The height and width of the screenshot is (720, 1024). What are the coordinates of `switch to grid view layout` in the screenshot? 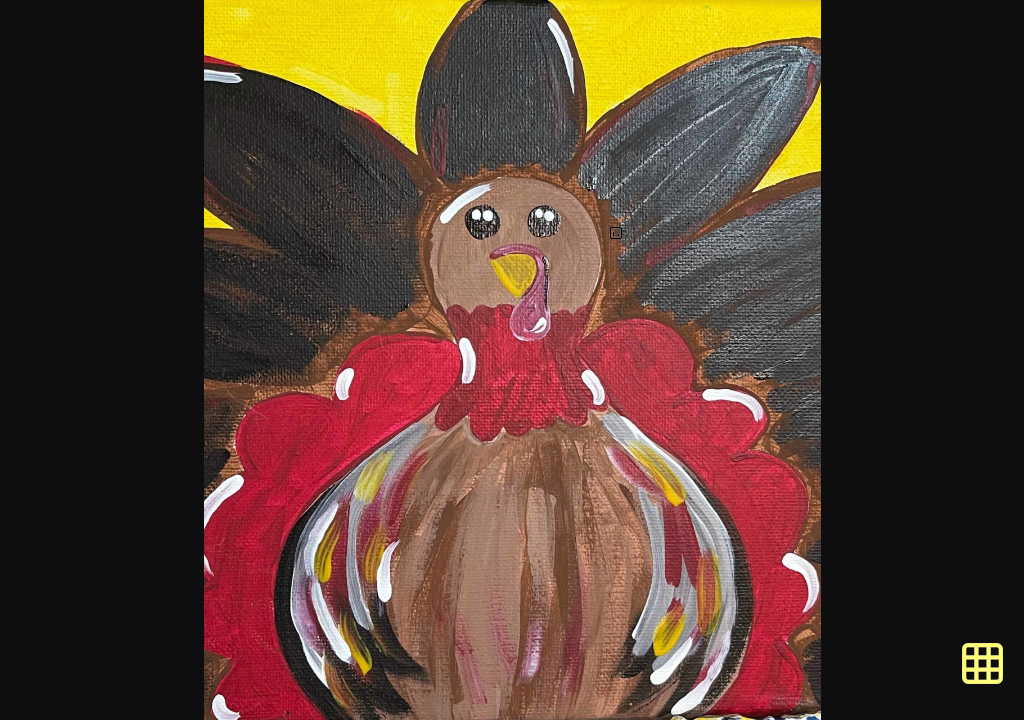 It's located at (982, 663).